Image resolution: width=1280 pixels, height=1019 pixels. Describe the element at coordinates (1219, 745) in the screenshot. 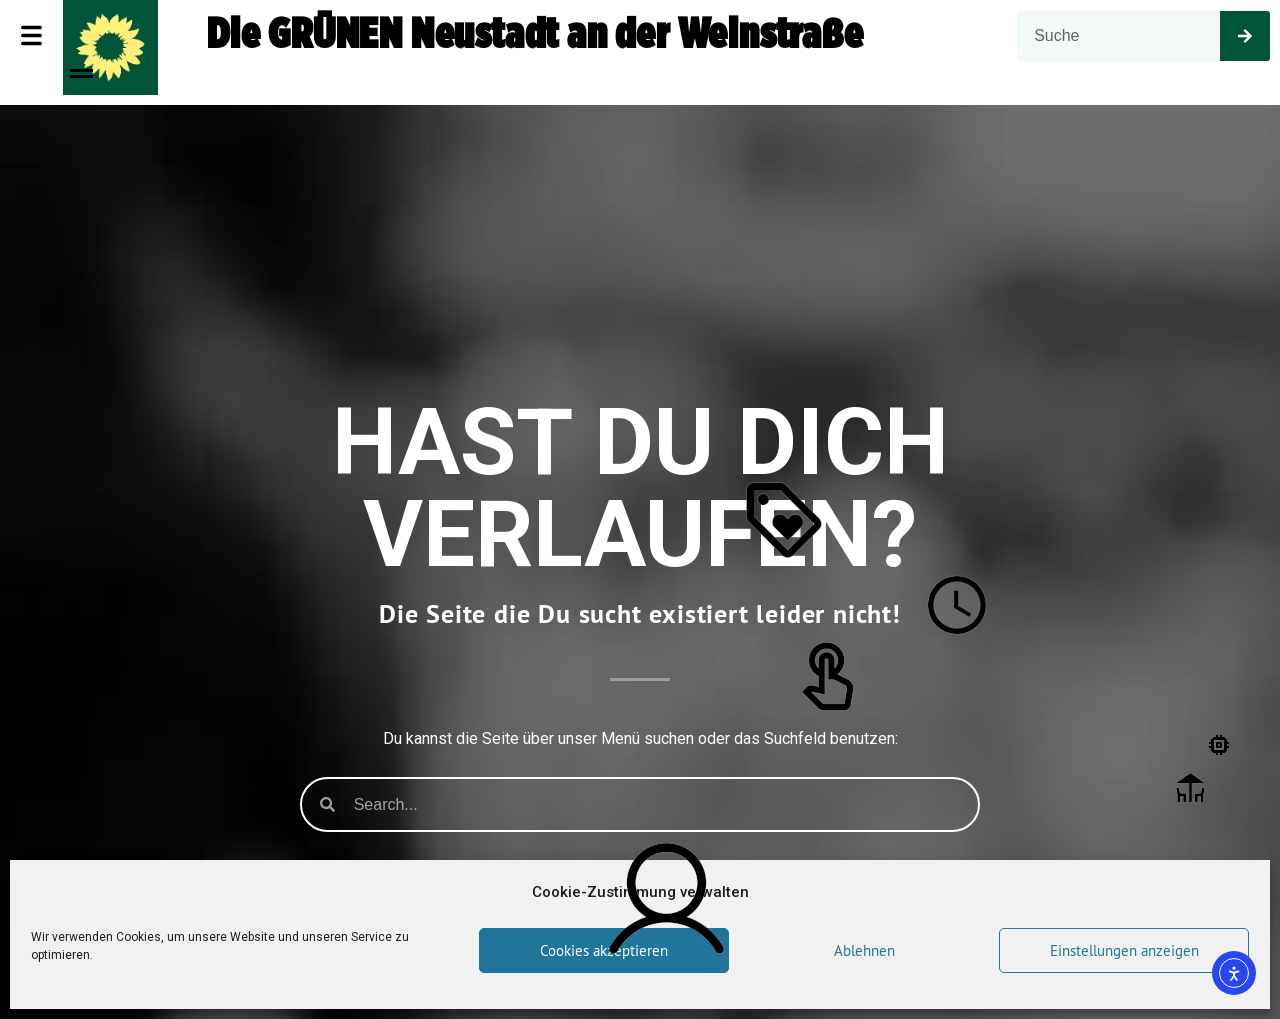

I see `view device memory or RAM usage` at that location.